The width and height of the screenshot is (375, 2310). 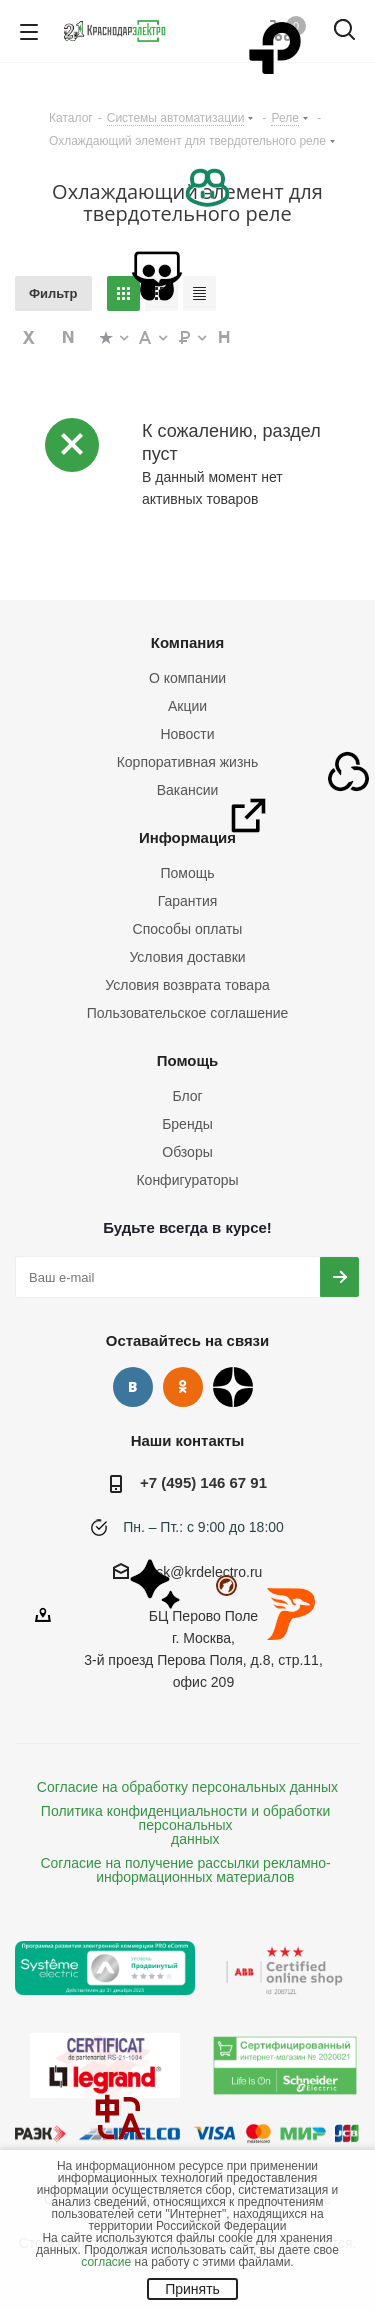 I want to click on open librewolf browser, so click(x=226, y=1585).